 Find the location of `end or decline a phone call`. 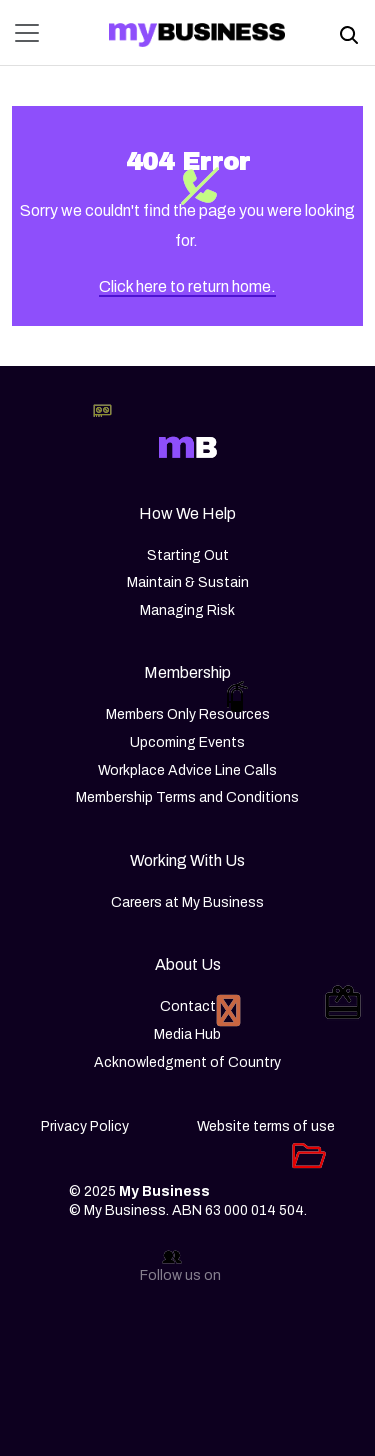

end or decline a phone call is located at coordinates (200, 186).